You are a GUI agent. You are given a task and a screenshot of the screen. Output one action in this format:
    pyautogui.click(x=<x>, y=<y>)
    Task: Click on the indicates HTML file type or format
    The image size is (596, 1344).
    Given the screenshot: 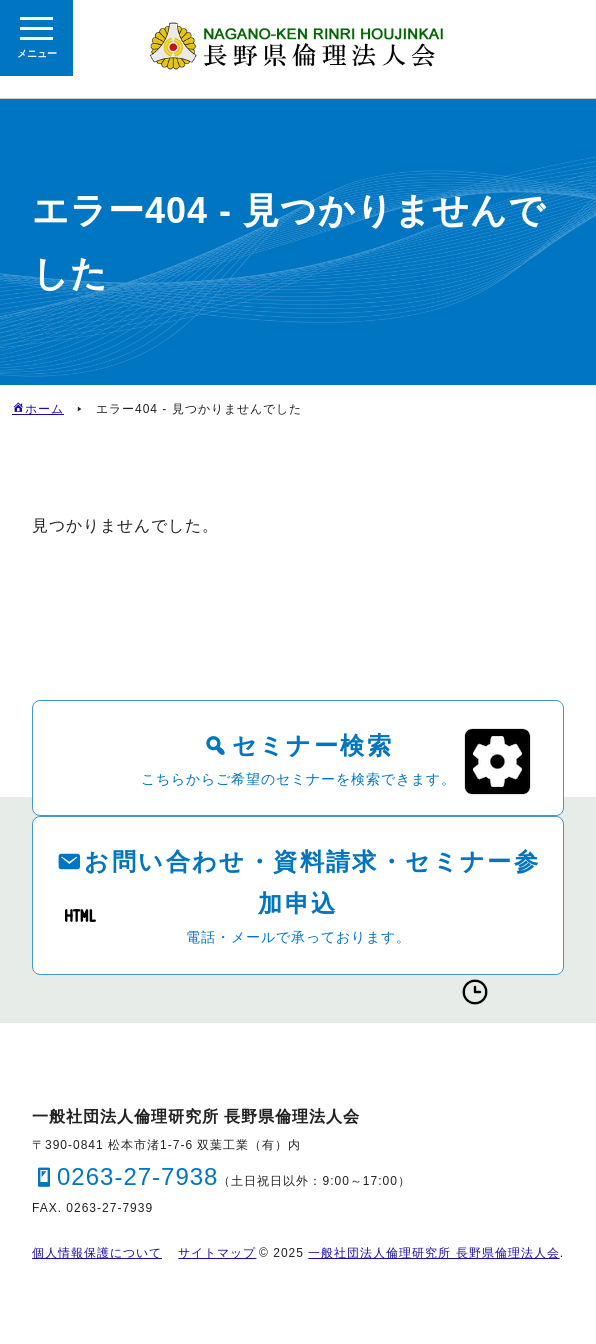 What is the action you would take?
    pyautogui.click(x=80, y=915)
    